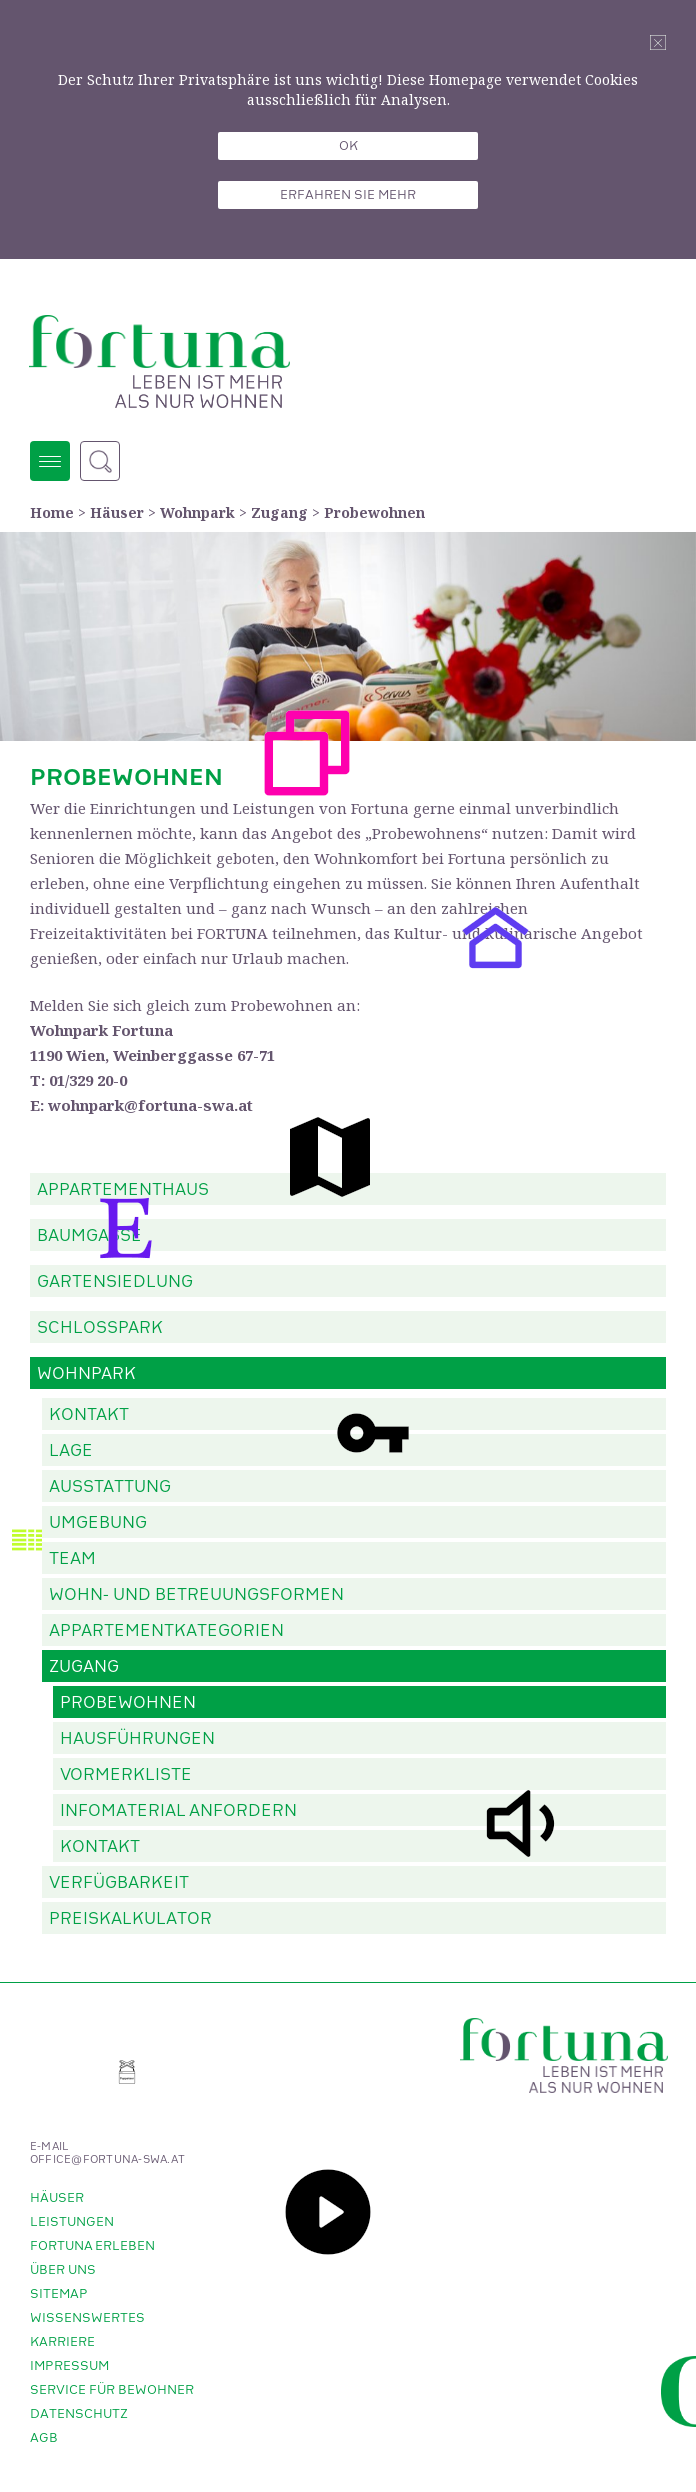  I want to click on decrease audio volume, so click(518, 1823).